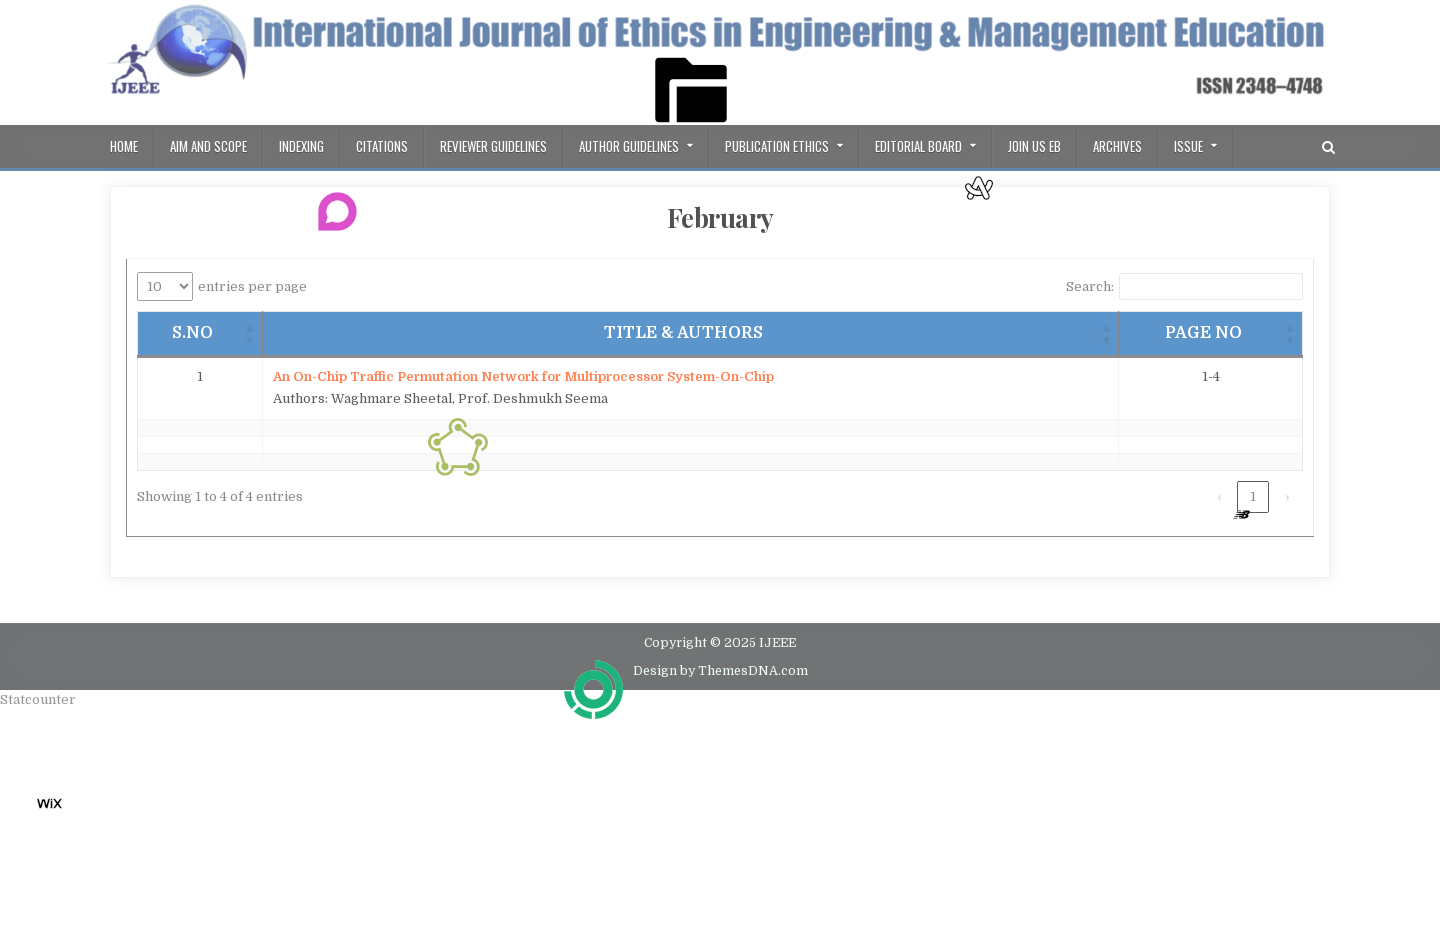  What do you see at coordinates (979, 188) in the screenshot?
I see `open the Arc browser` at bounding box center [979, 188].